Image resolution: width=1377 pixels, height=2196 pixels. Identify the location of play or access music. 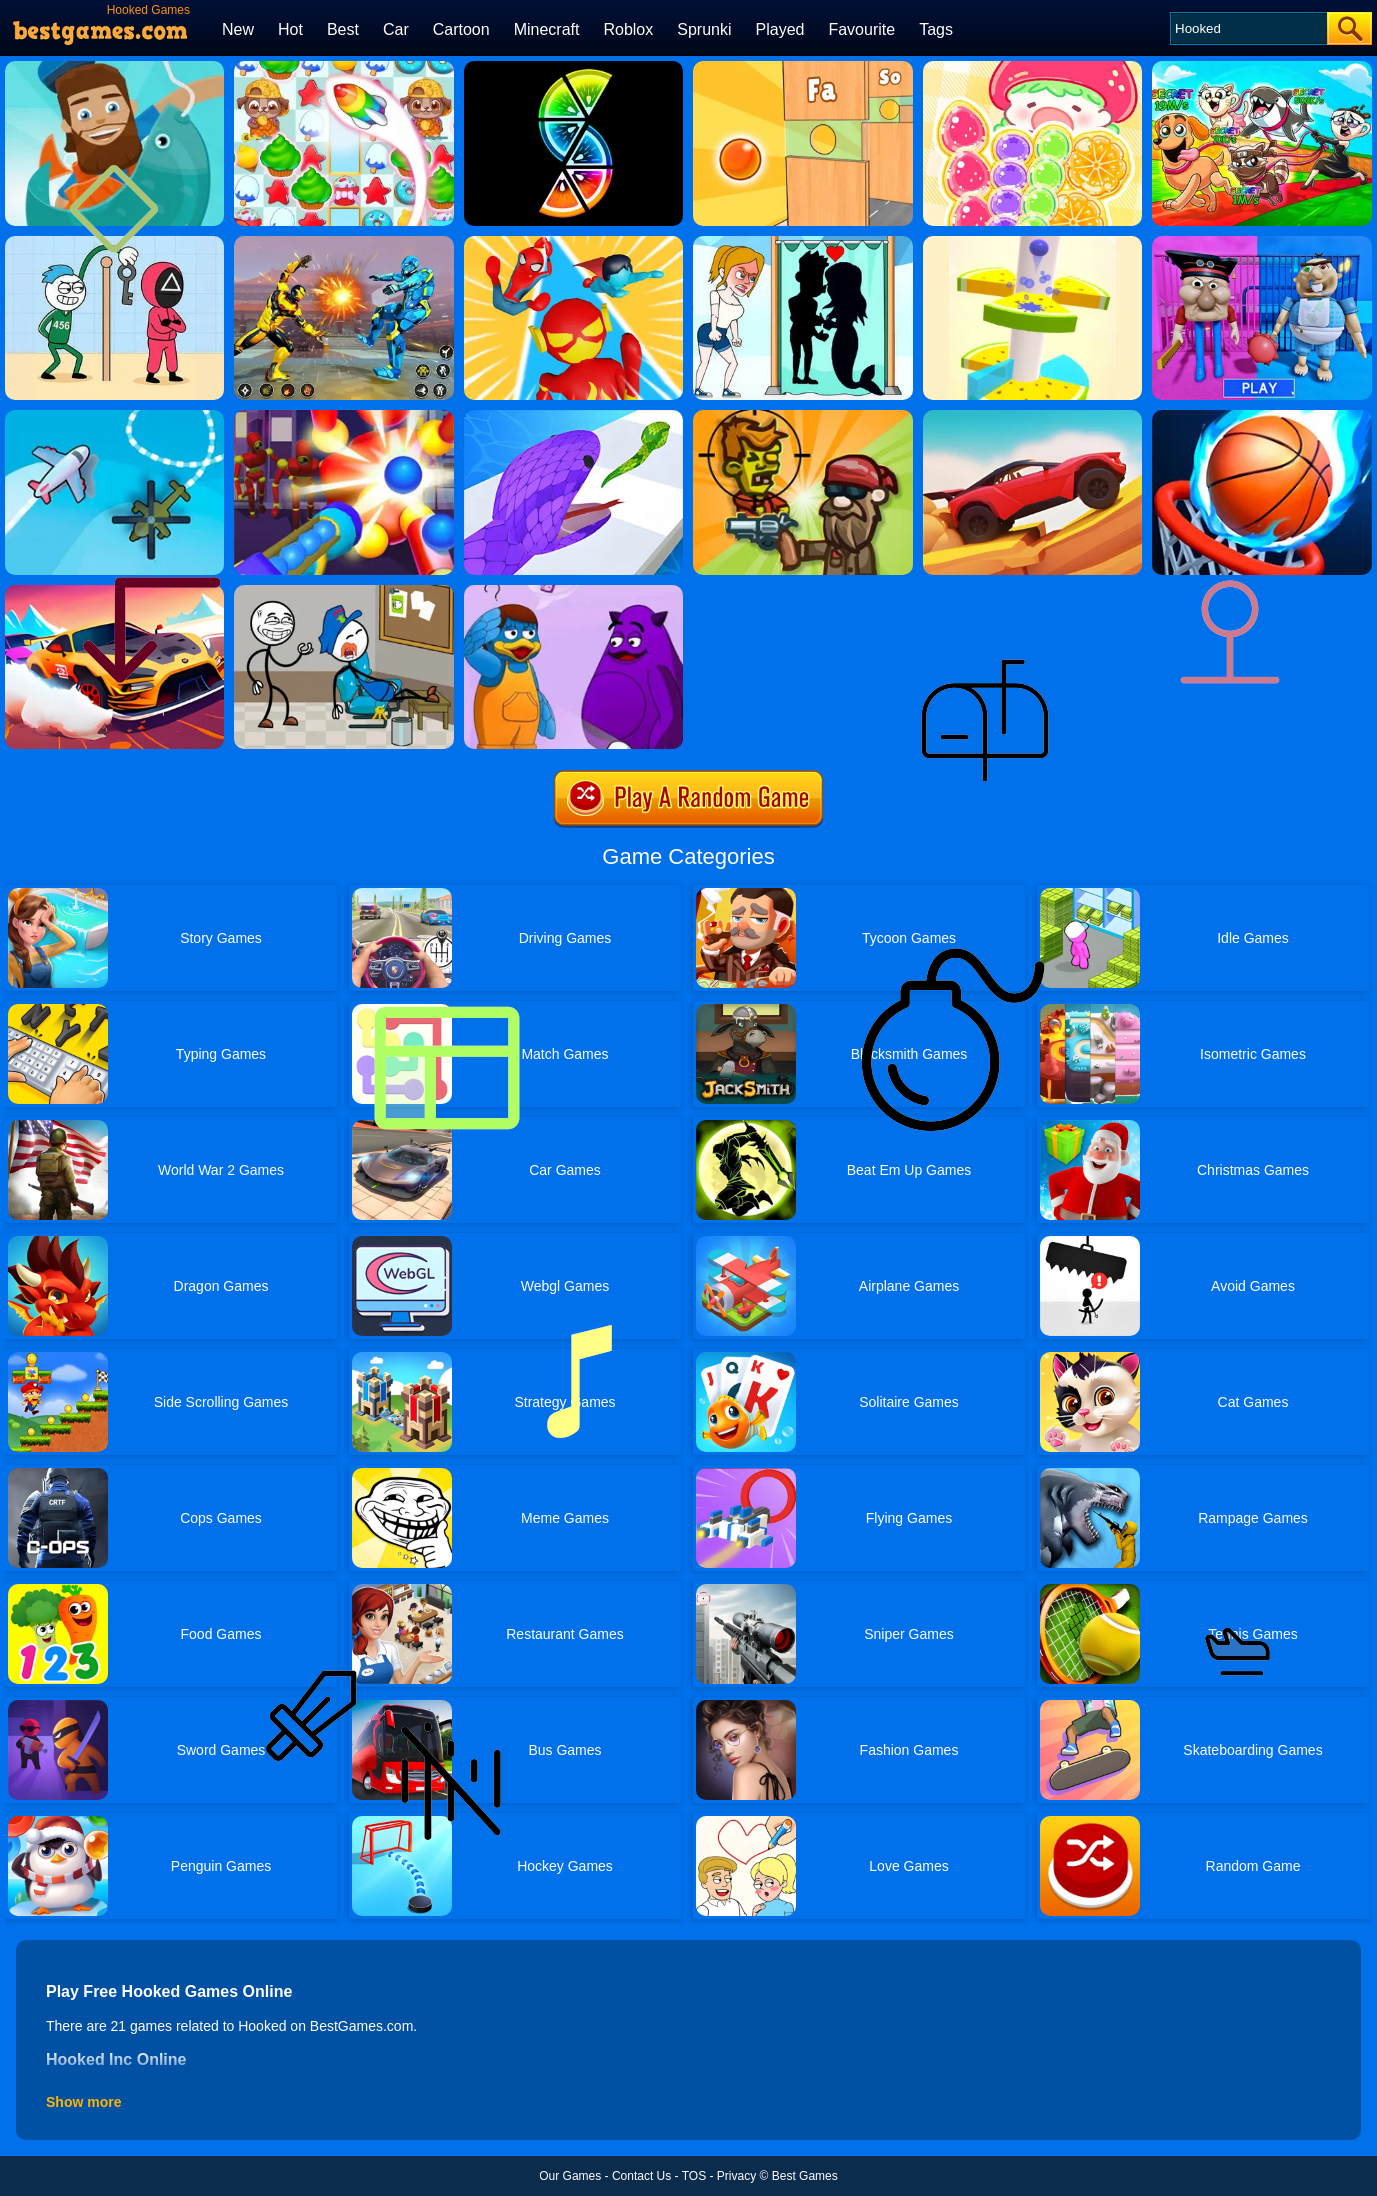
(579, 1381).